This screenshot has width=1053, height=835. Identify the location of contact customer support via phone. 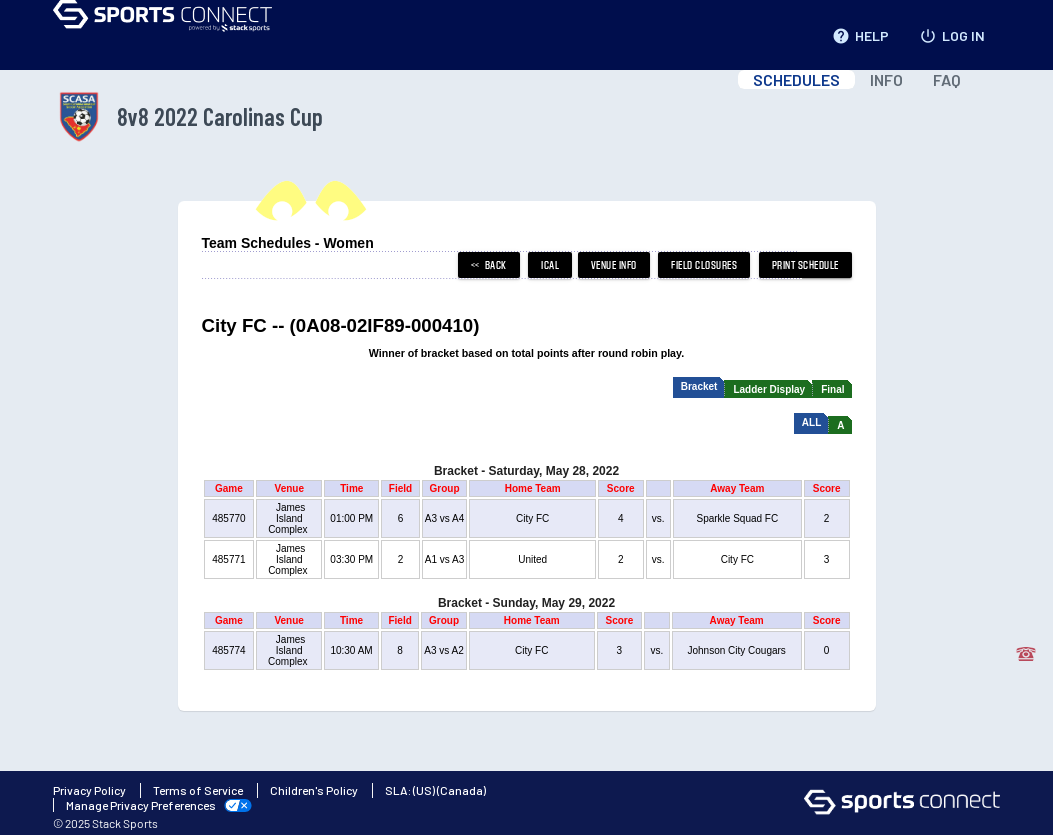
(1026, 654).